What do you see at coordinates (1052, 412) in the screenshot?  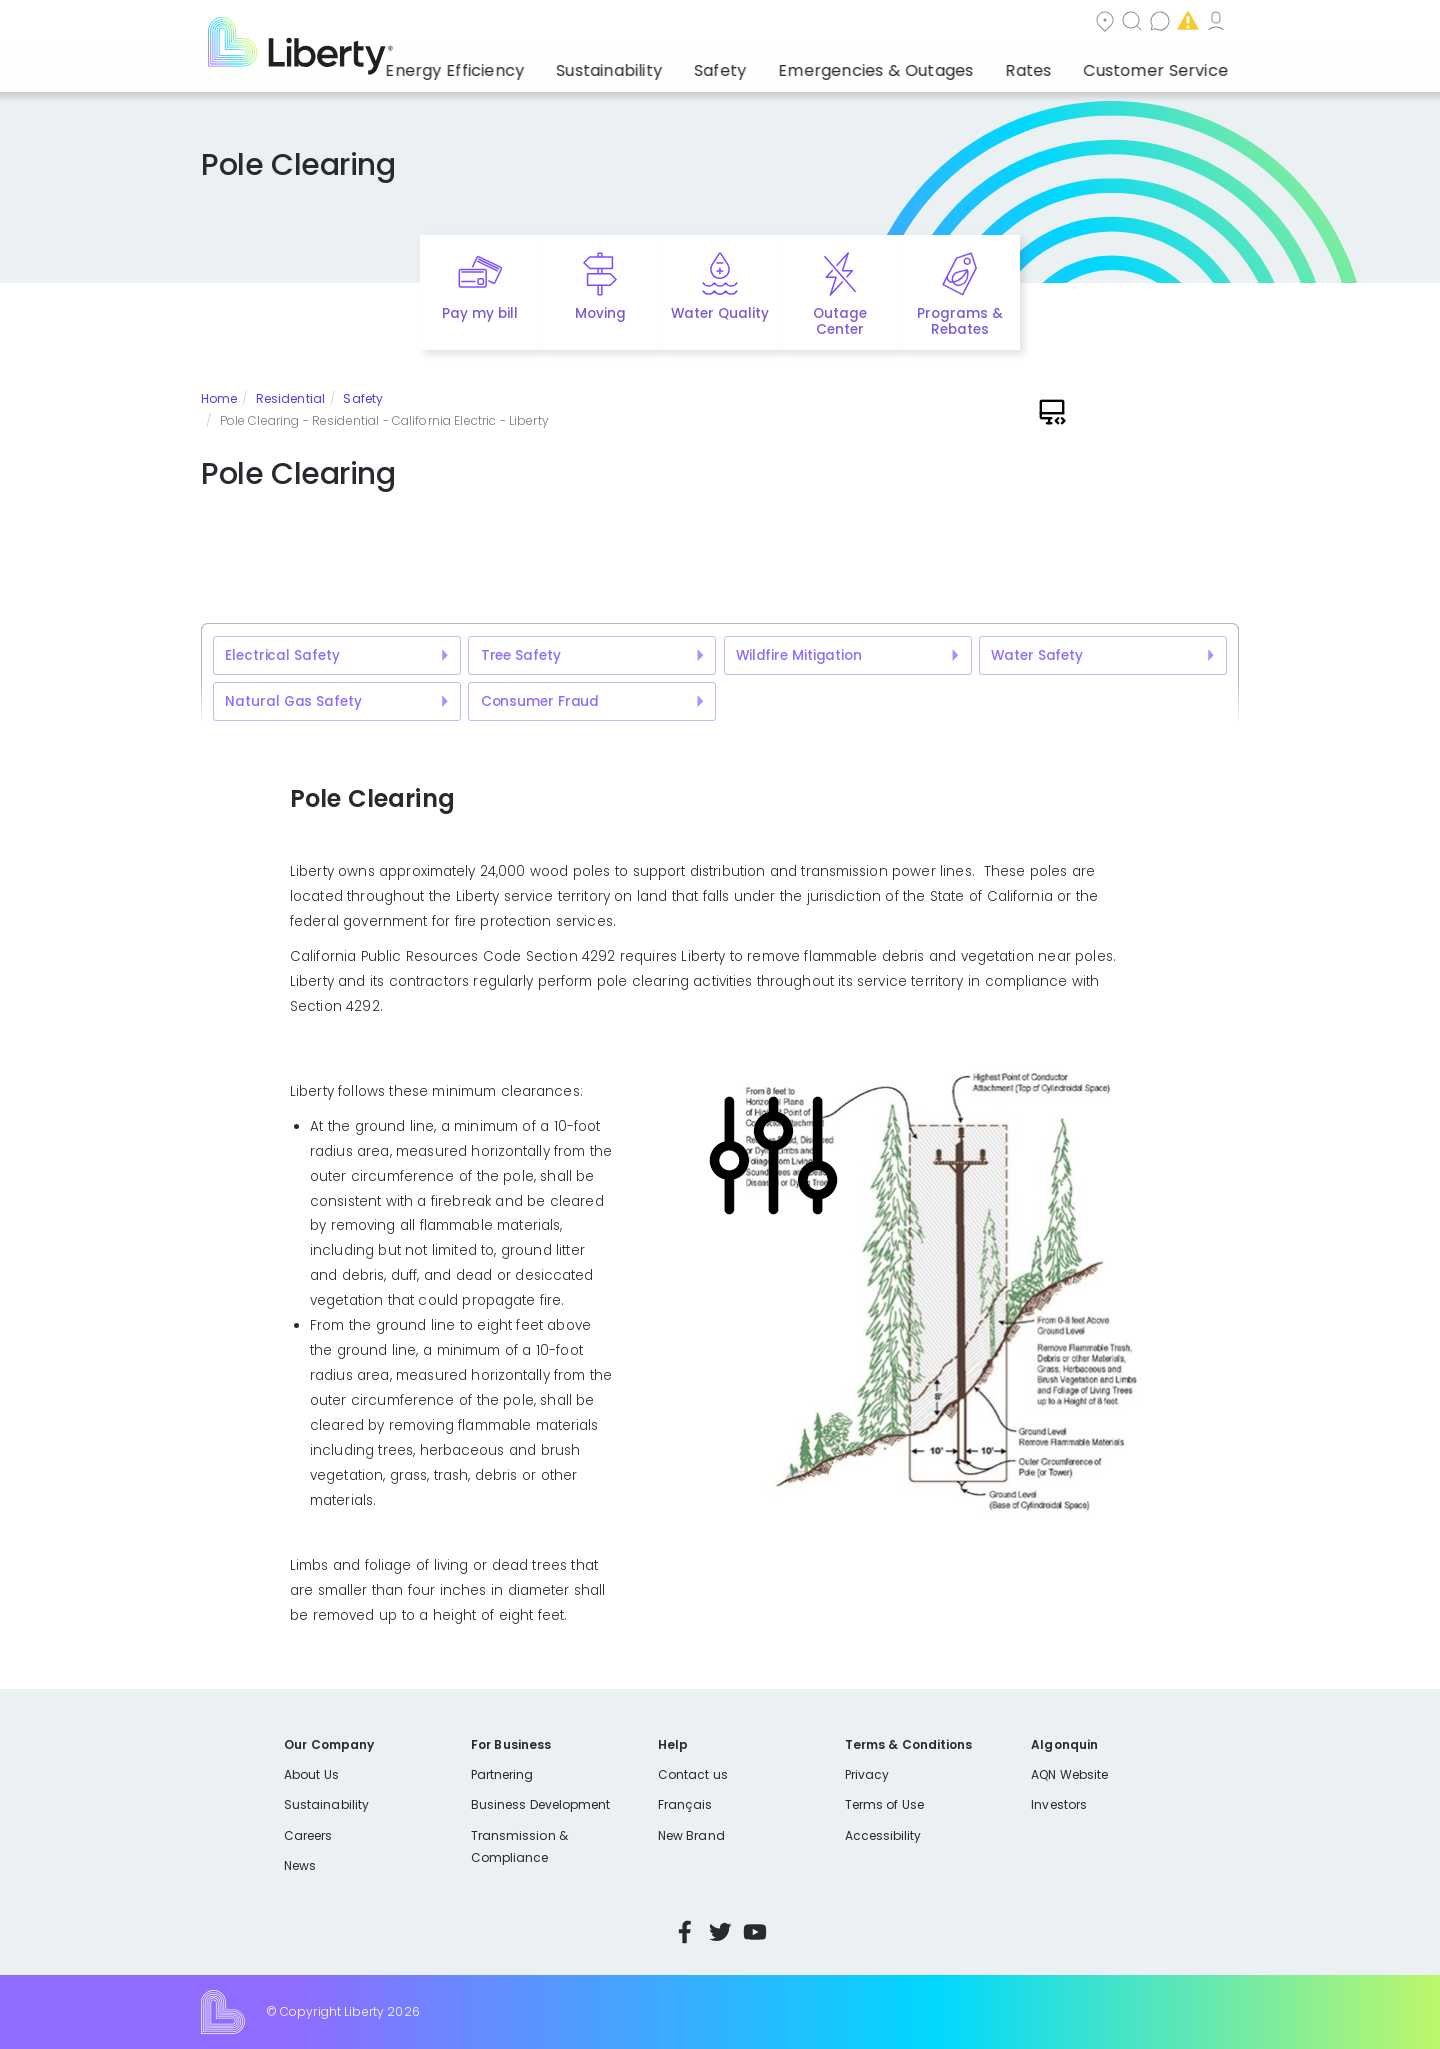 I see `open code editor on desktop` at bounding box center [1052, 412].